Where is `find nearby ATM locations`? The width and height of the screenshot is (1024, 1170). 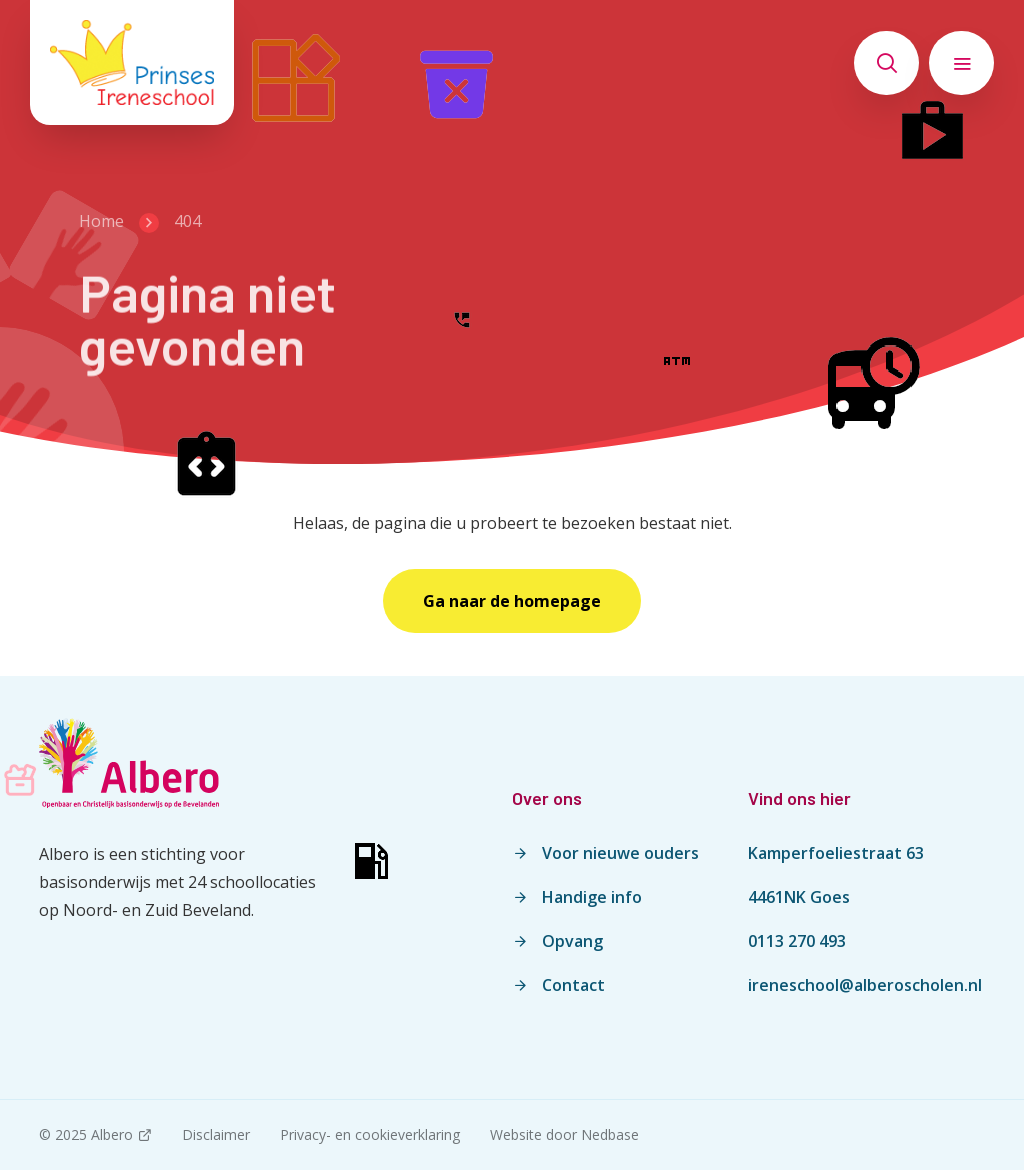 find nearby ATM locations is located at coordinates (677, 361).